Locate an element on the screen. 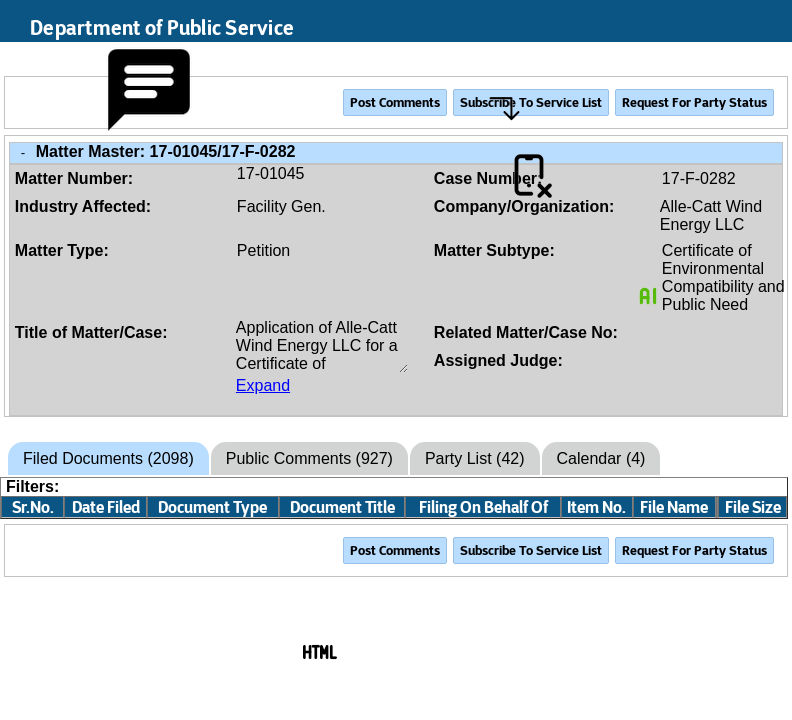 The height and width of the screenshot is (720, 792). disconnect mobile device is located at coordinates (529, 175).